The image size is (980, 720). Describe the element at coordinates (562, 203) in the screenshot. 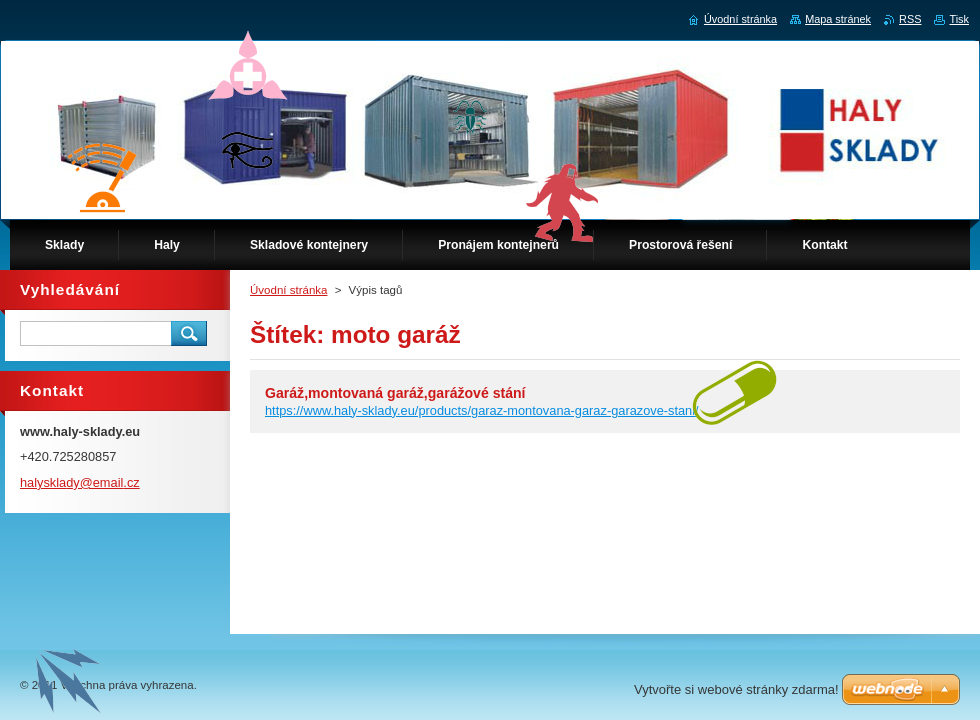

I see `sasquatch or bigfoot character selection` at that location.